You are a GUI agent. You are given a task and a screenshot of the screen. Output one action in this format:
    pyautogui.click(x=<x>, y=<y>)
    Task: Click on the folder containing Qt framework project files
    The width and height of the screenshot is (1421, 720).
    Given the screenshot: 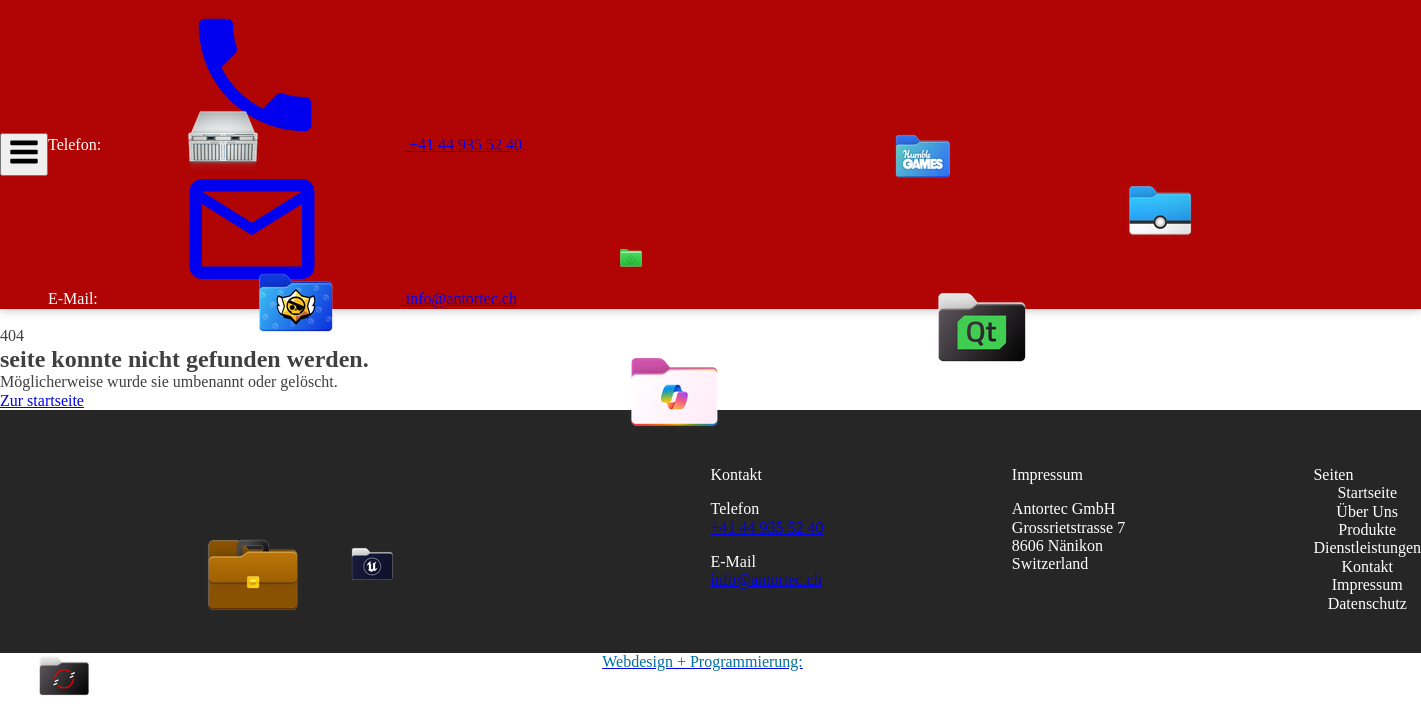 What is the action you would take?
    pyautogui.click(x=981, y=329)
    